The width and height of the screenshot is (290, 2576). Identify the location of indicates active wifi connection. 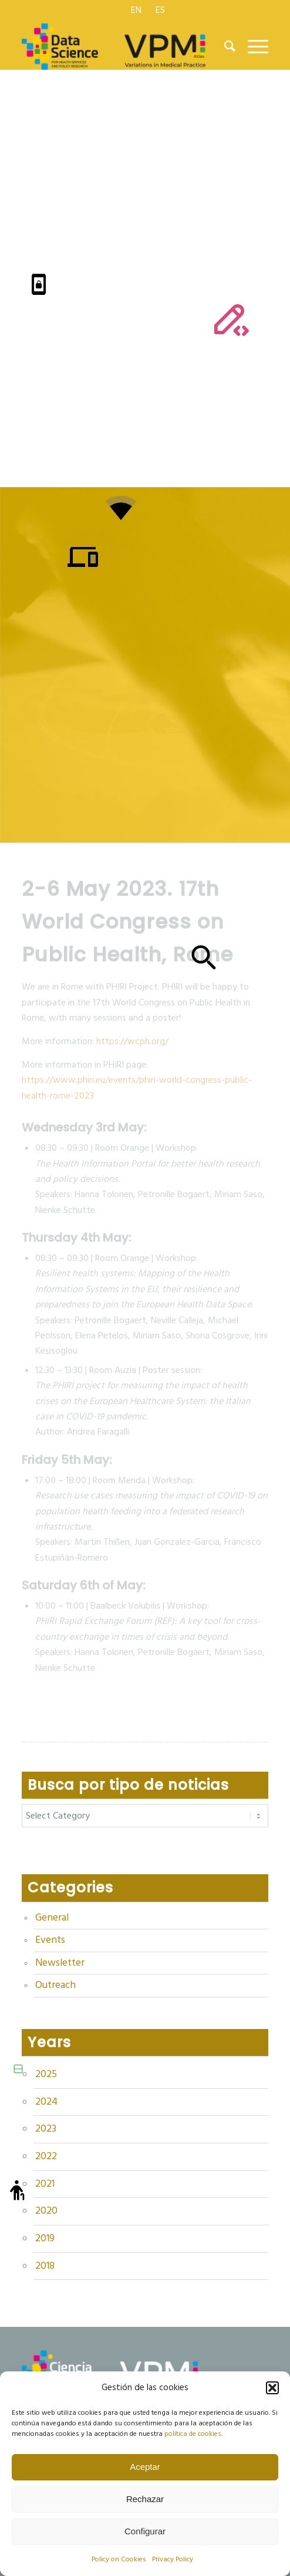
(121, 508).